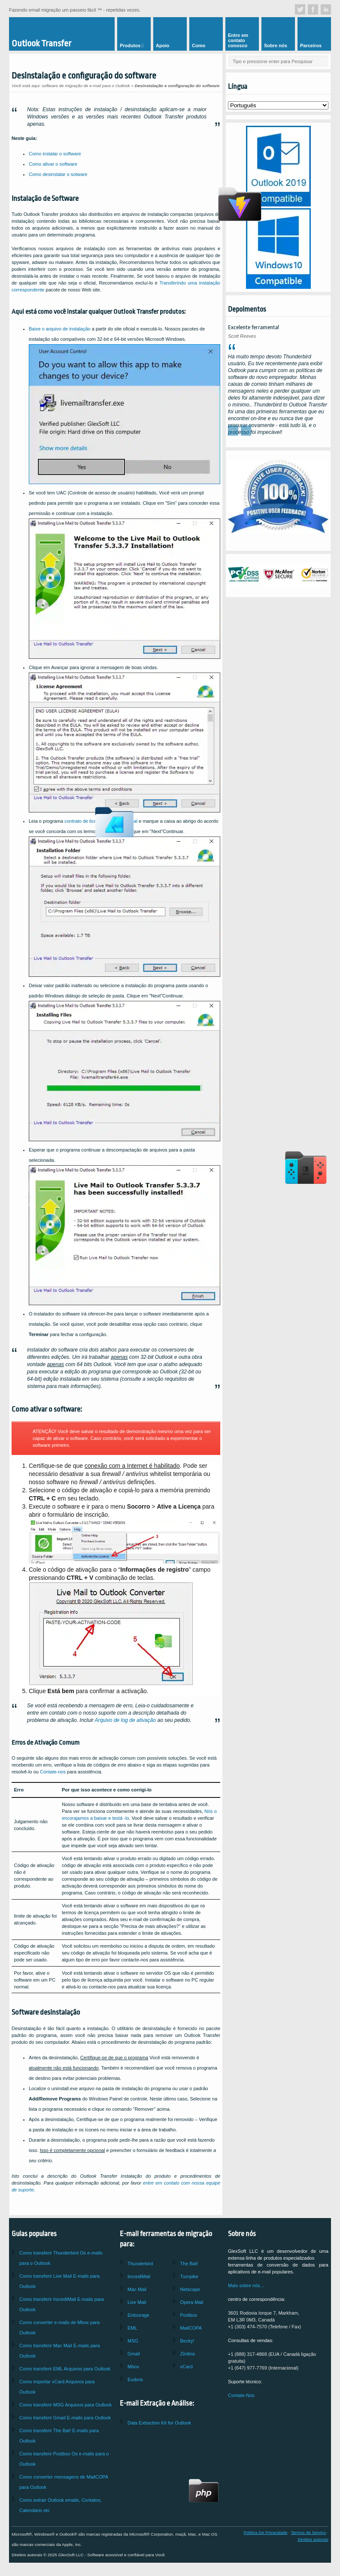 The width and height of the screenshot is (340, 2576). I want to click on open vite project folder, so click(240, 205).